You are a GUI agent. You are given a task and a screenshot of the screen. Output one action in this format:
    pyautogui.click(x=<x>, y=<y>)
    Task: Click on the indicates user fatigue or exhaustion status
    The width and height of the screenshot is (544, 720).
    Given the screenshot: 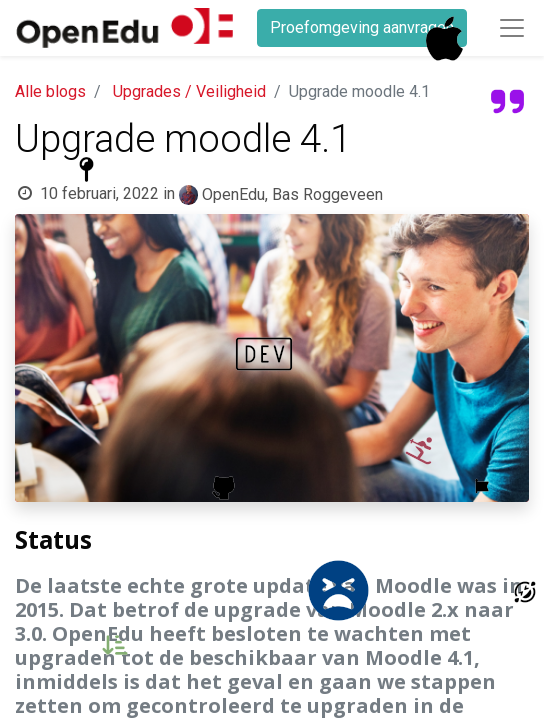 What is the action you would take?
    pyautogui.click(x=338, y=590)
    